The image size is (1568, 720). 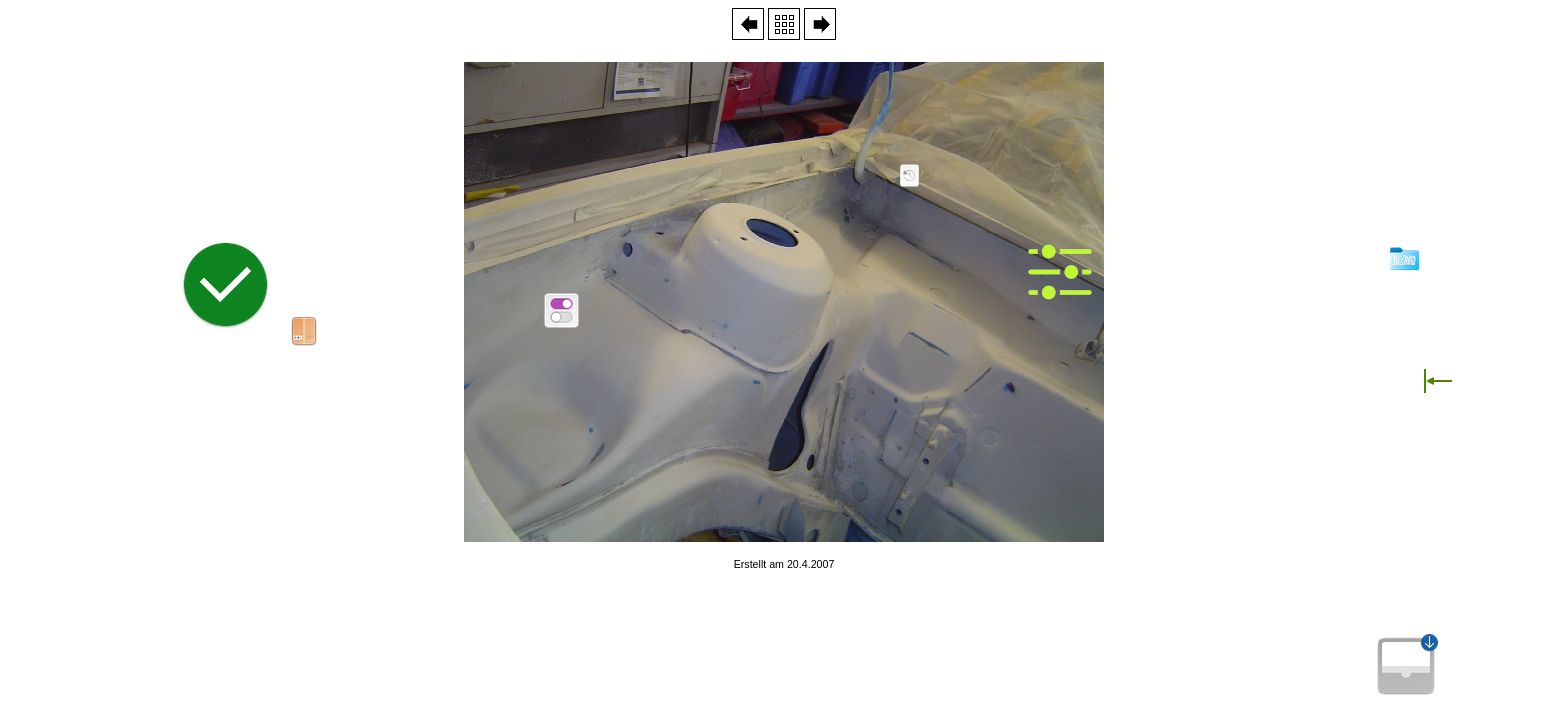 What do you see at coordinates (1060, 272) in the screenshot?
I see `access system preferences or settings` at bounding box center [1060, 272].